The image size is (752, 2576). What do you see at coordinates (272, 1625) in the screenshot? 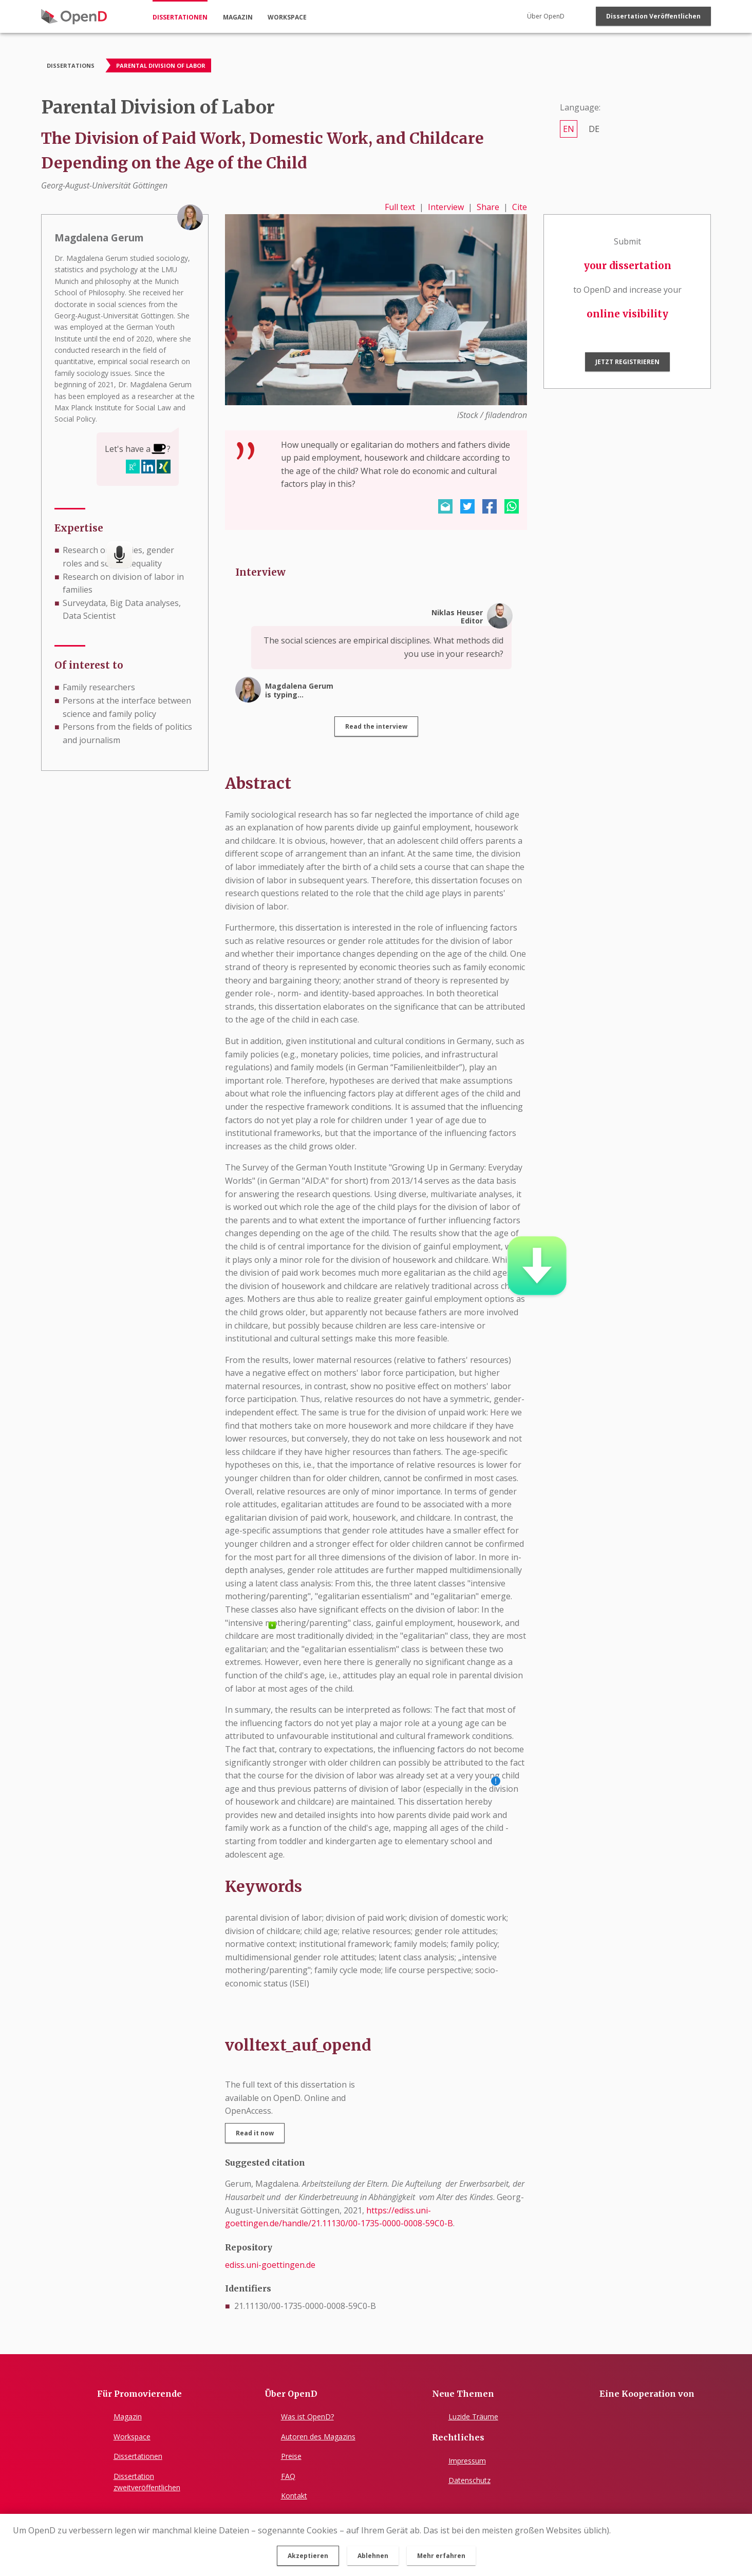
I see `access power management settings` at bounding box center [272, 1625].